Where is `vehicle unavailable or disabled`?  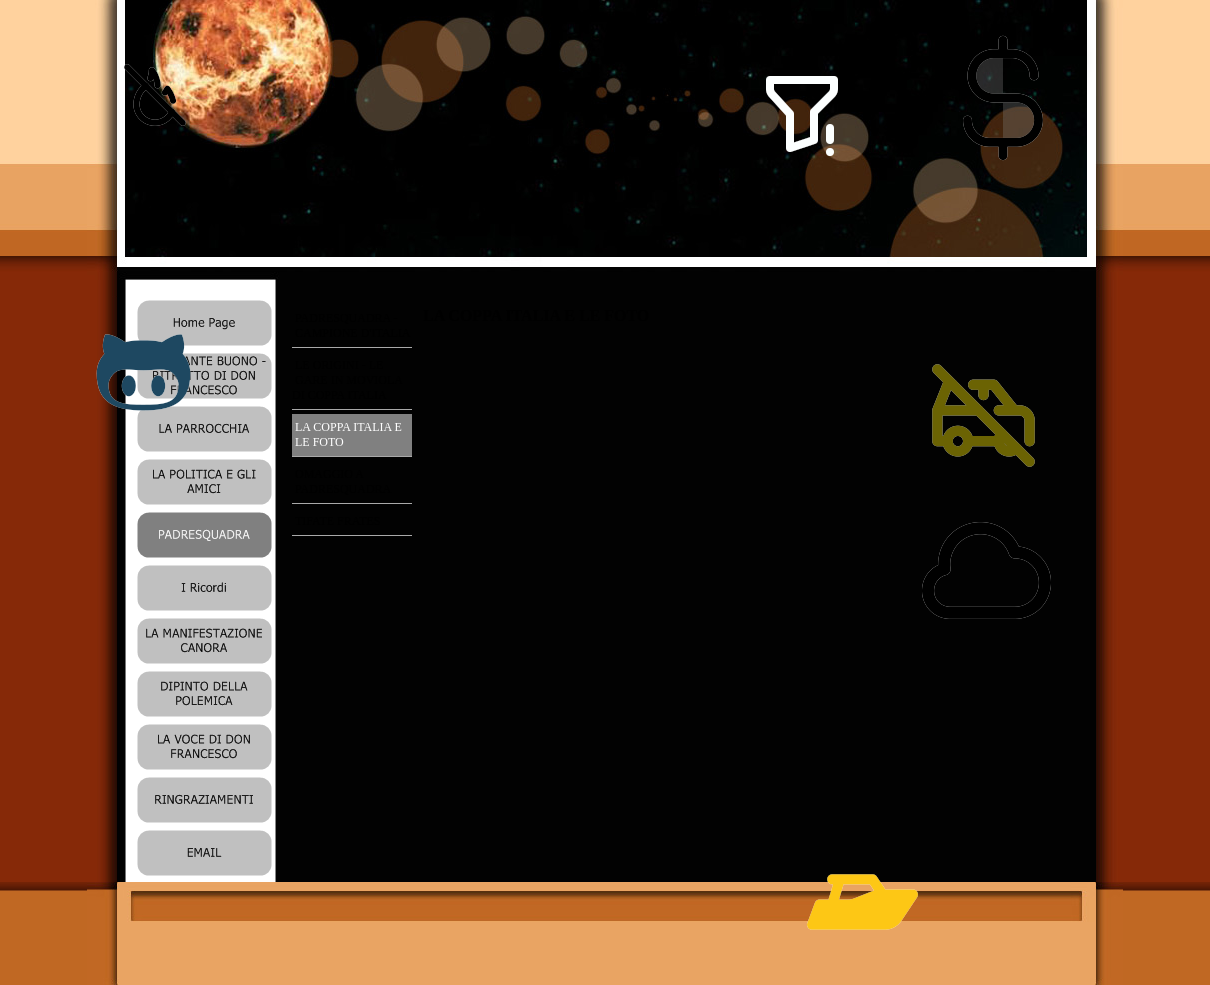
vehicle unavailable or disabled is located at coordinates (983, 415).